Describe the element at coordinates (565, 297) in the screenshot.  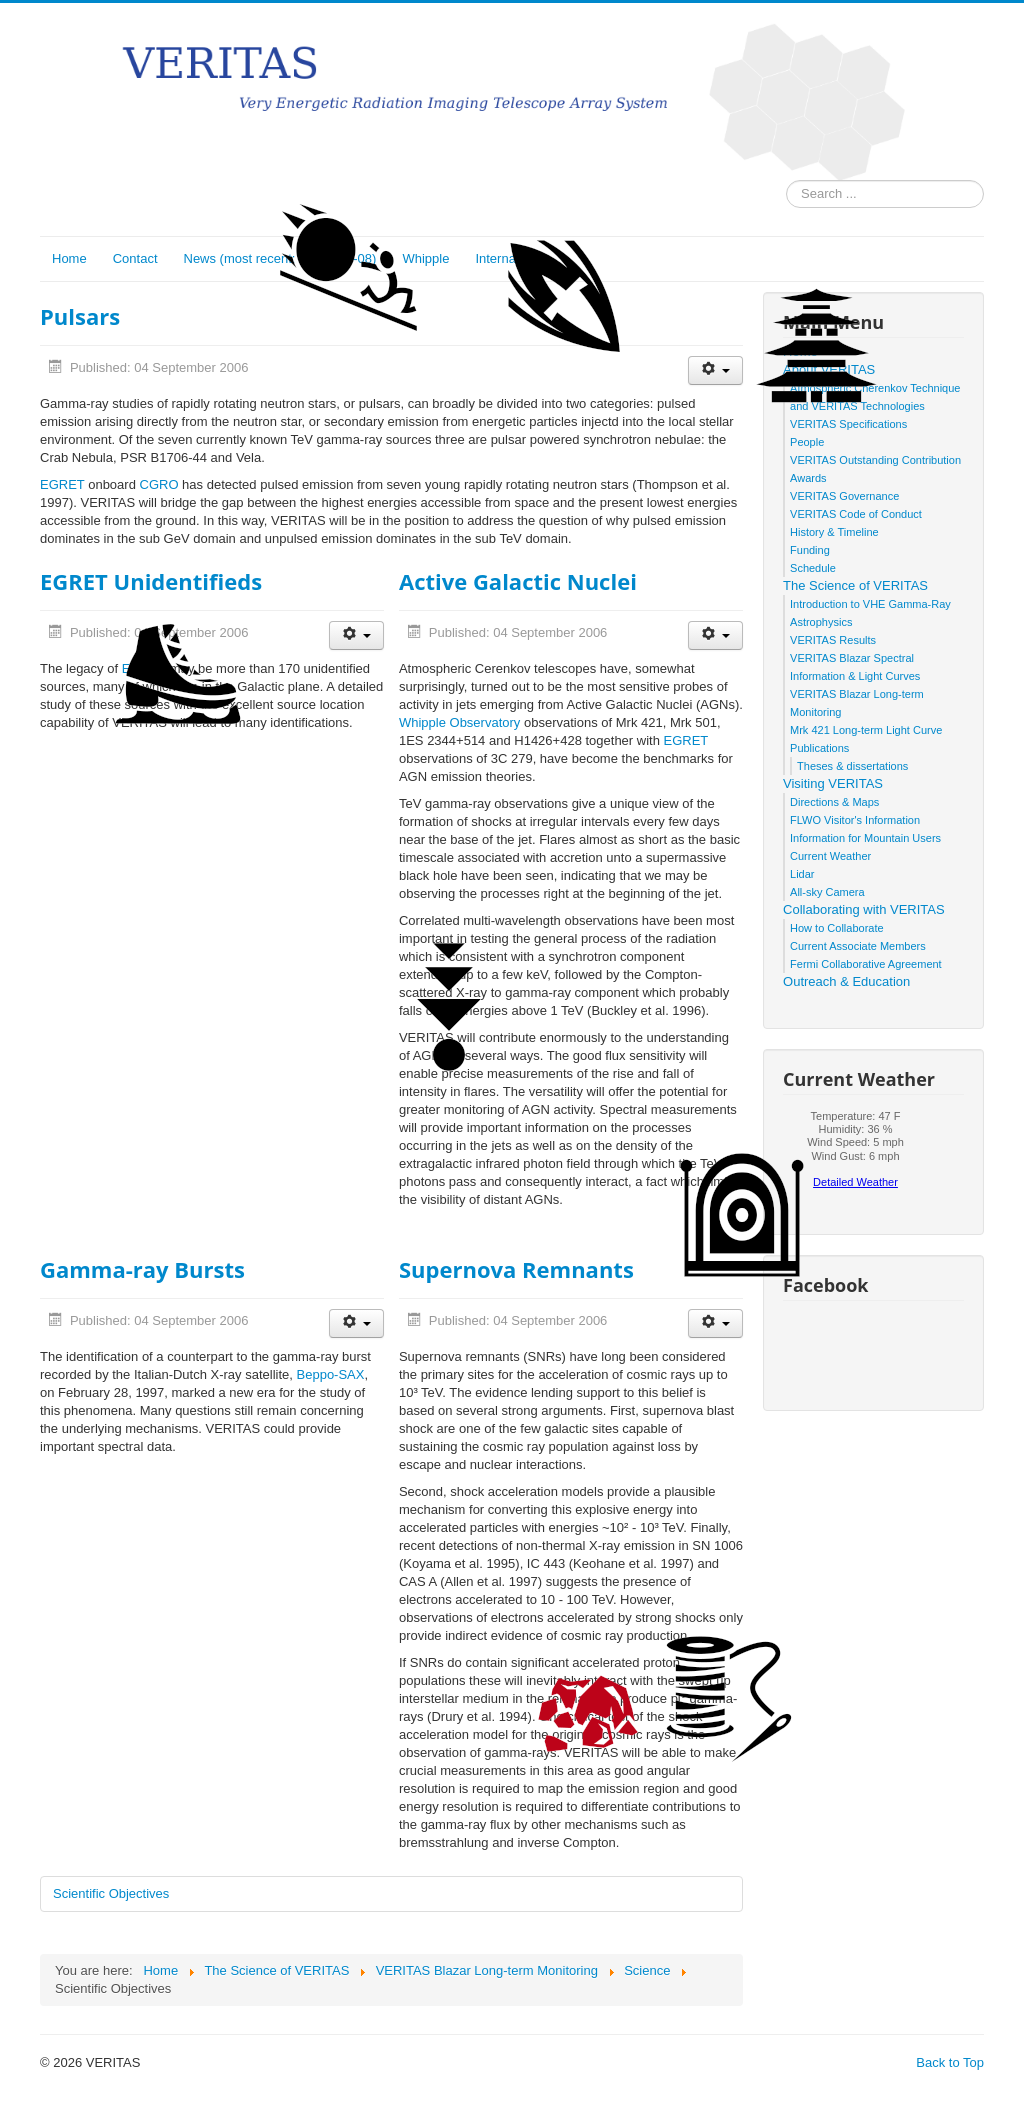
I see `throw or launch a dagger attack` at that location.